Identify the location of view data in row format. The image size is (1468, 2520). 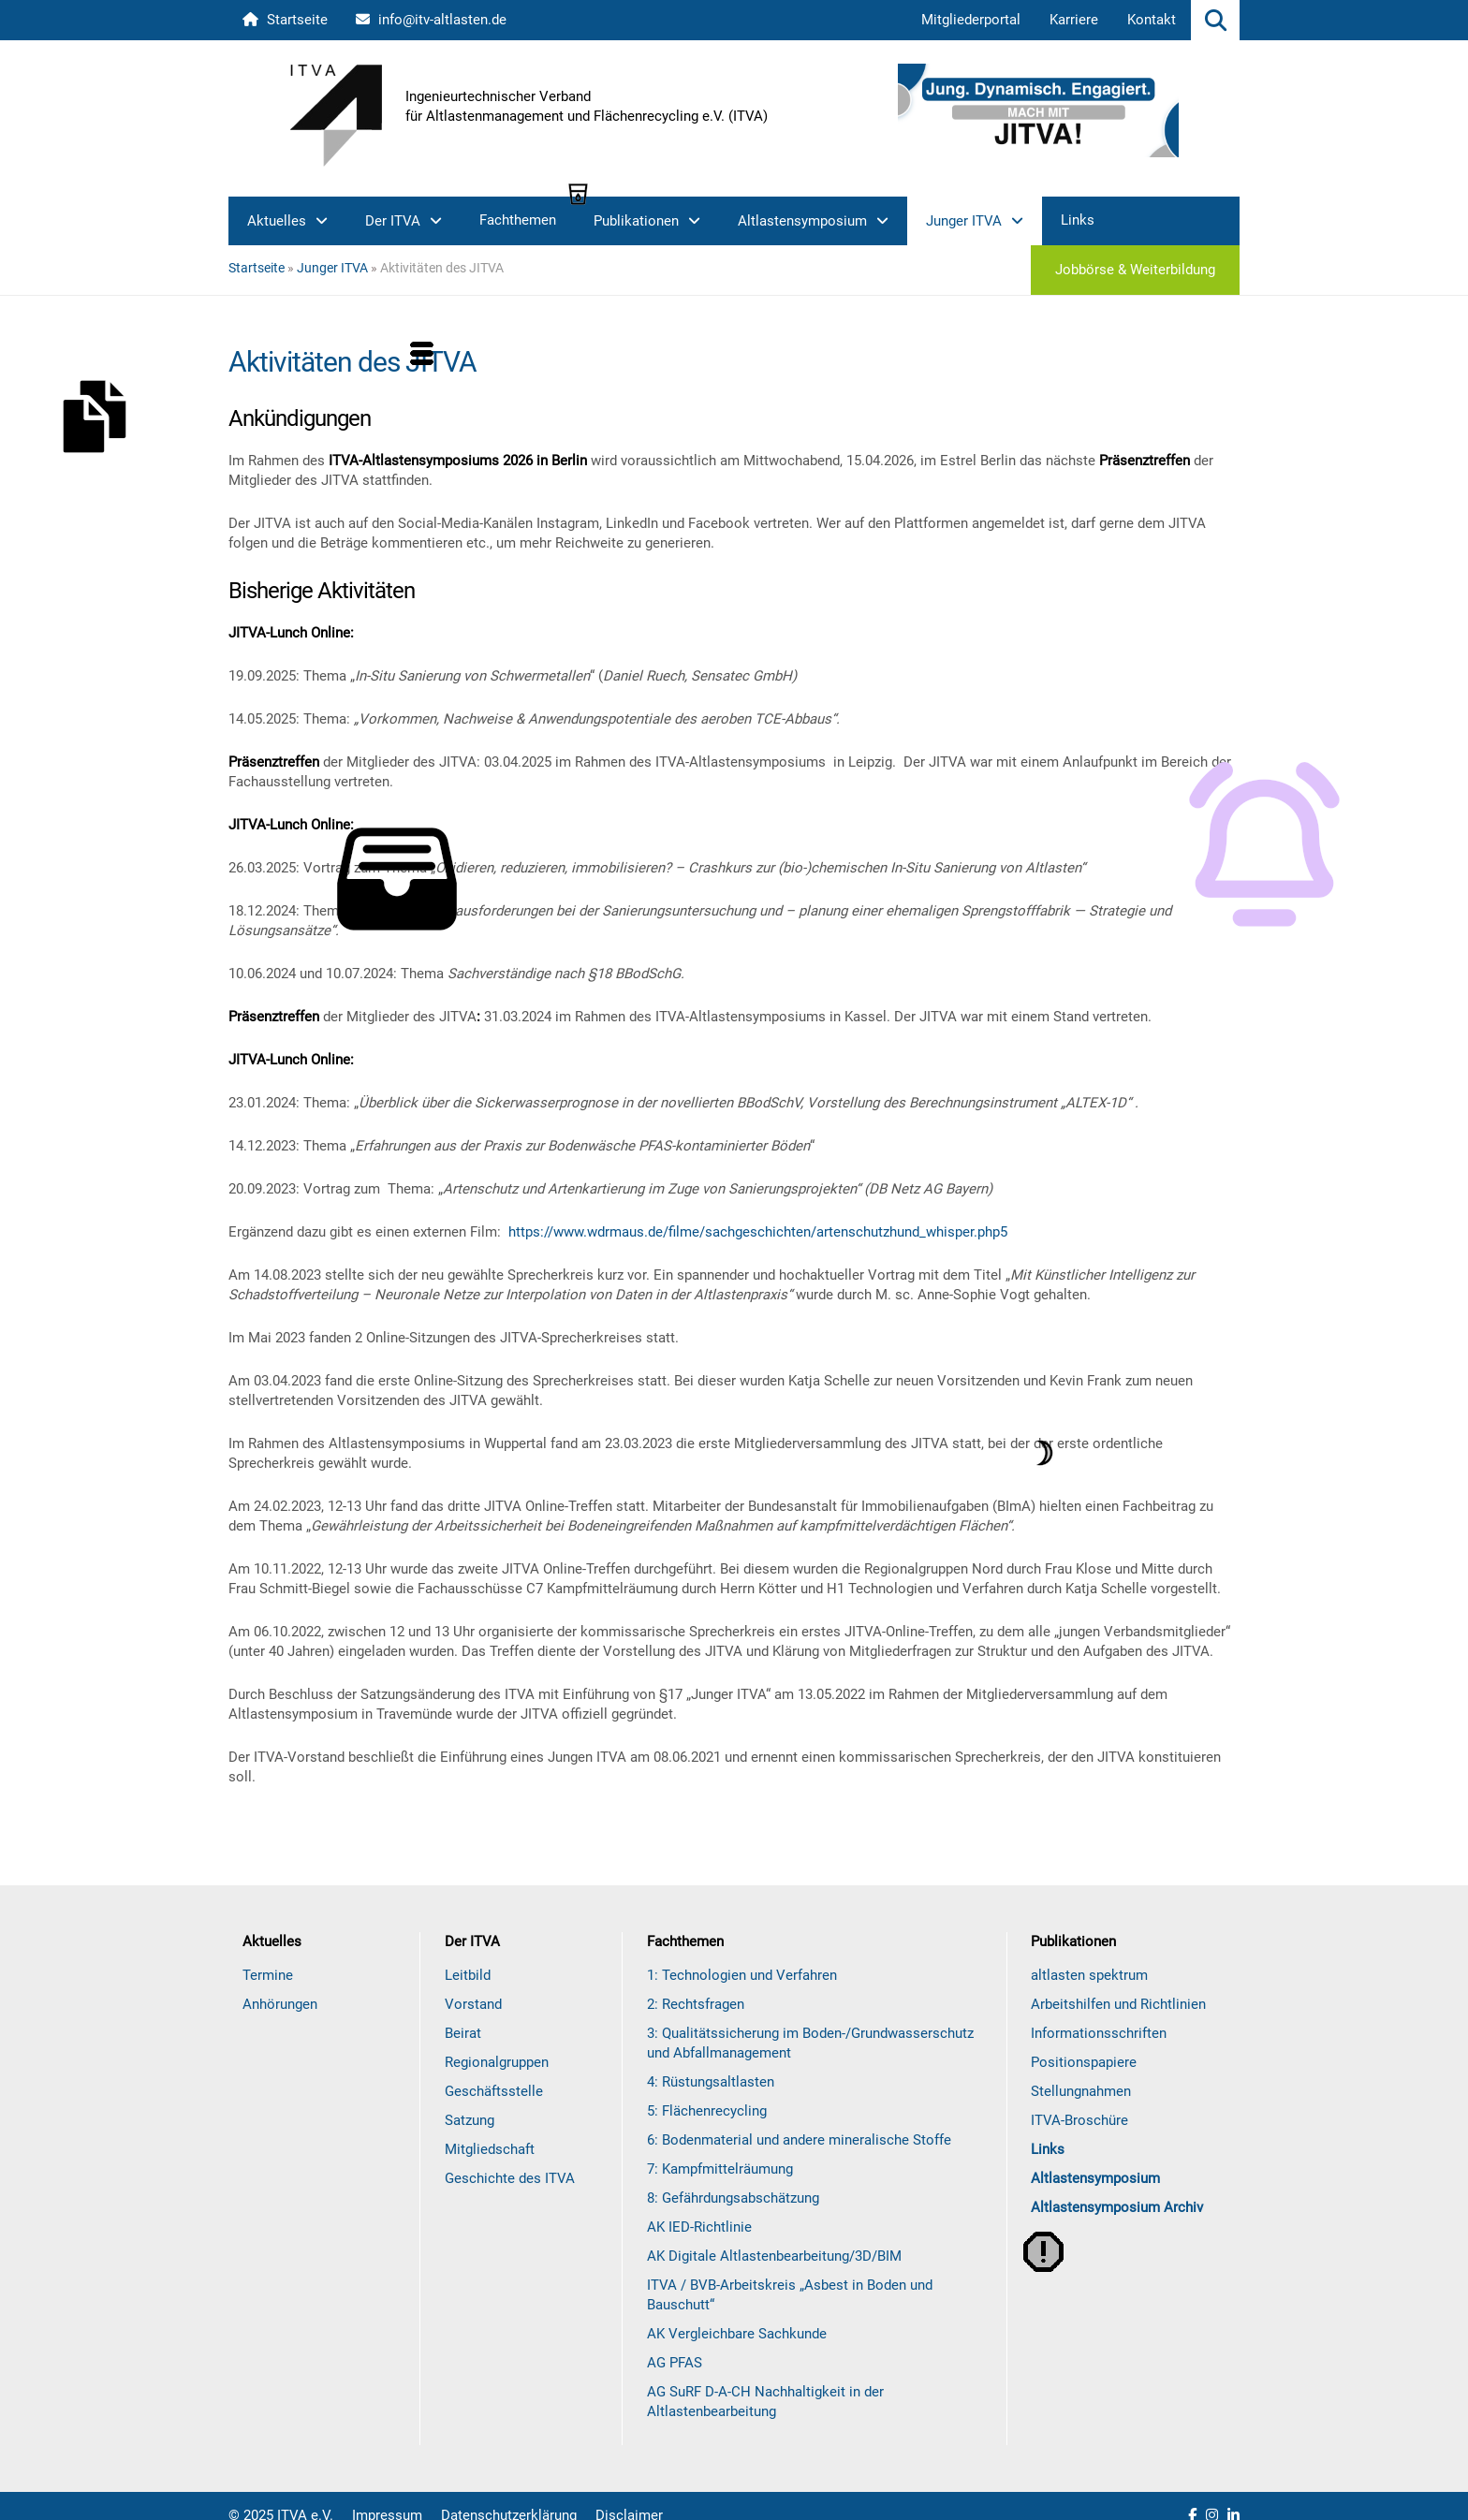
(421, 353).